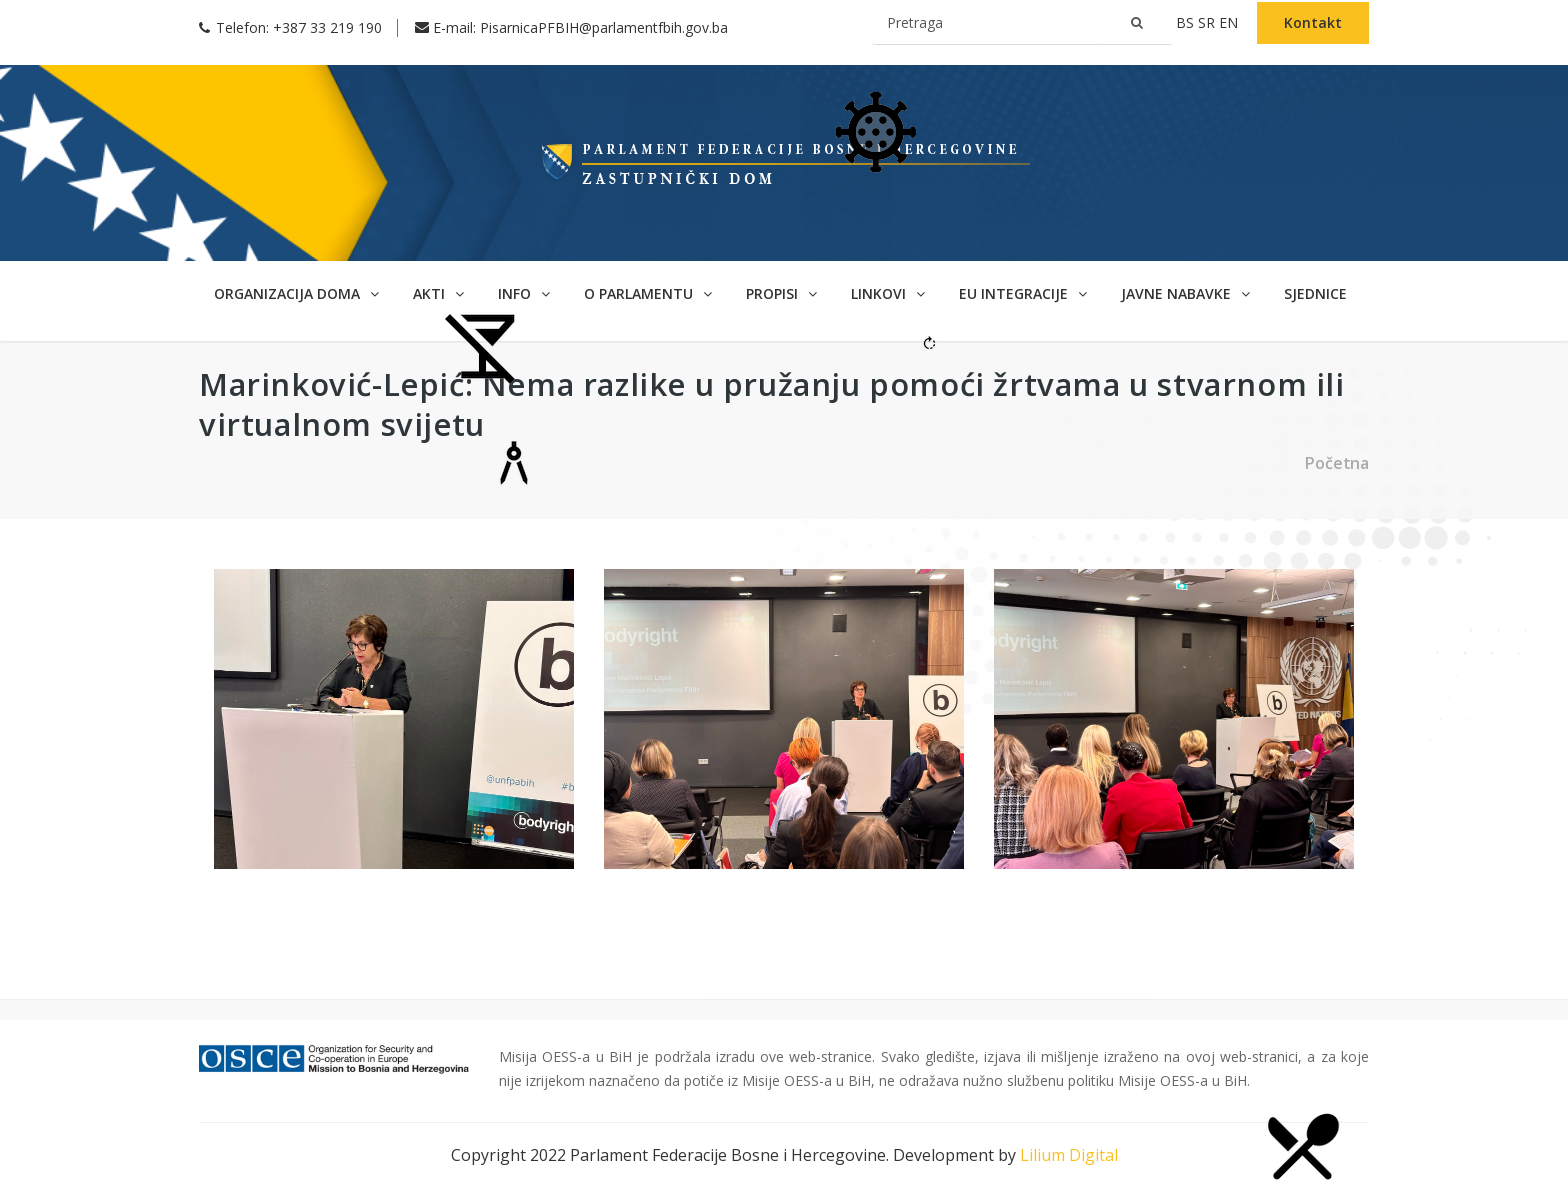 This screenshot has height=1201, width=1568. Describe the element at coordinates (514, 463) in the screenshot. I see `access architecture or design tools` at that location.